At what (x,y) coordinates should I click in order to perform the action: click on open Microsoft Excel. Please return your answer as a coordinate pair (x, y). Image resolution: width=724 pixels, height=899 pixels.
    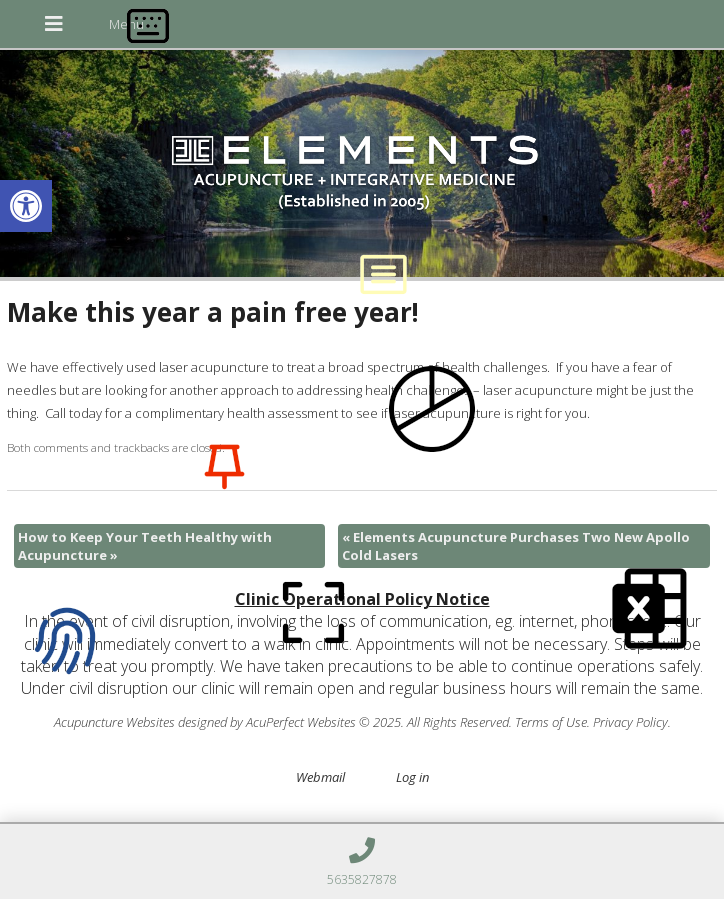
    Looking at the image, I should click on (652, 608).